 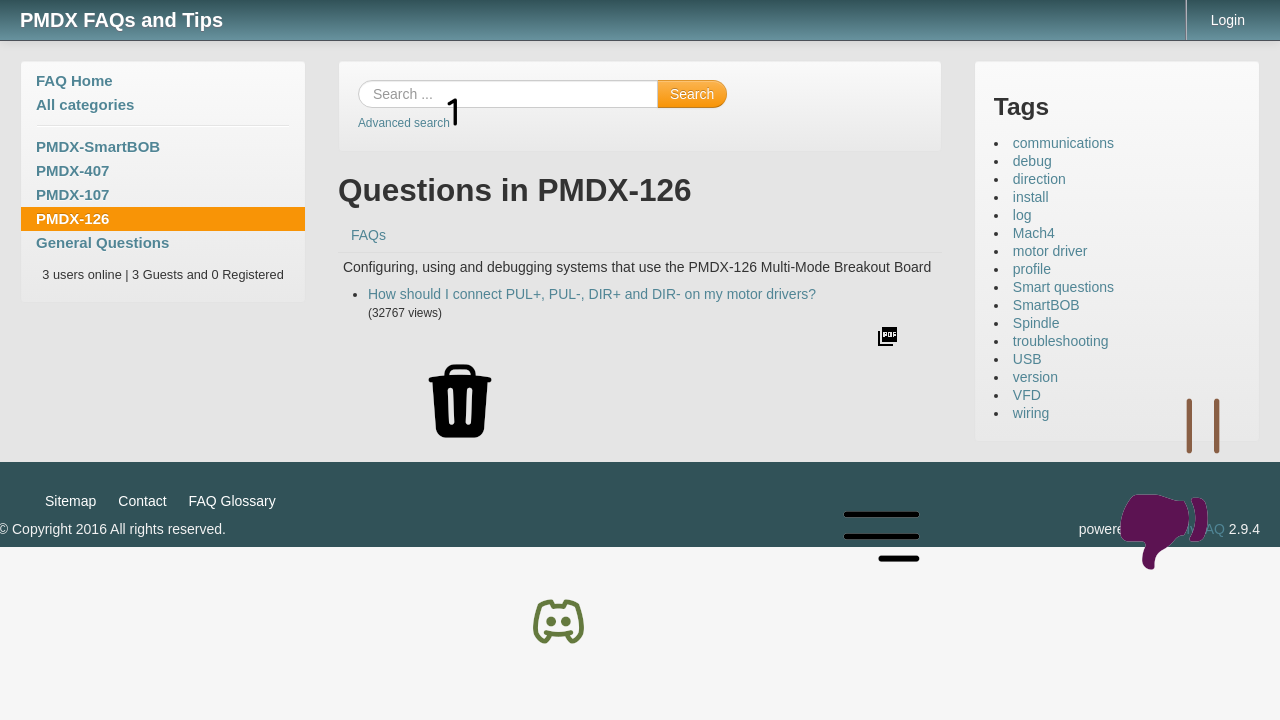 What do you see at coordinates (460, 401) in the screenshot?
I see `delete selected item` at bounding box center [460, 401].